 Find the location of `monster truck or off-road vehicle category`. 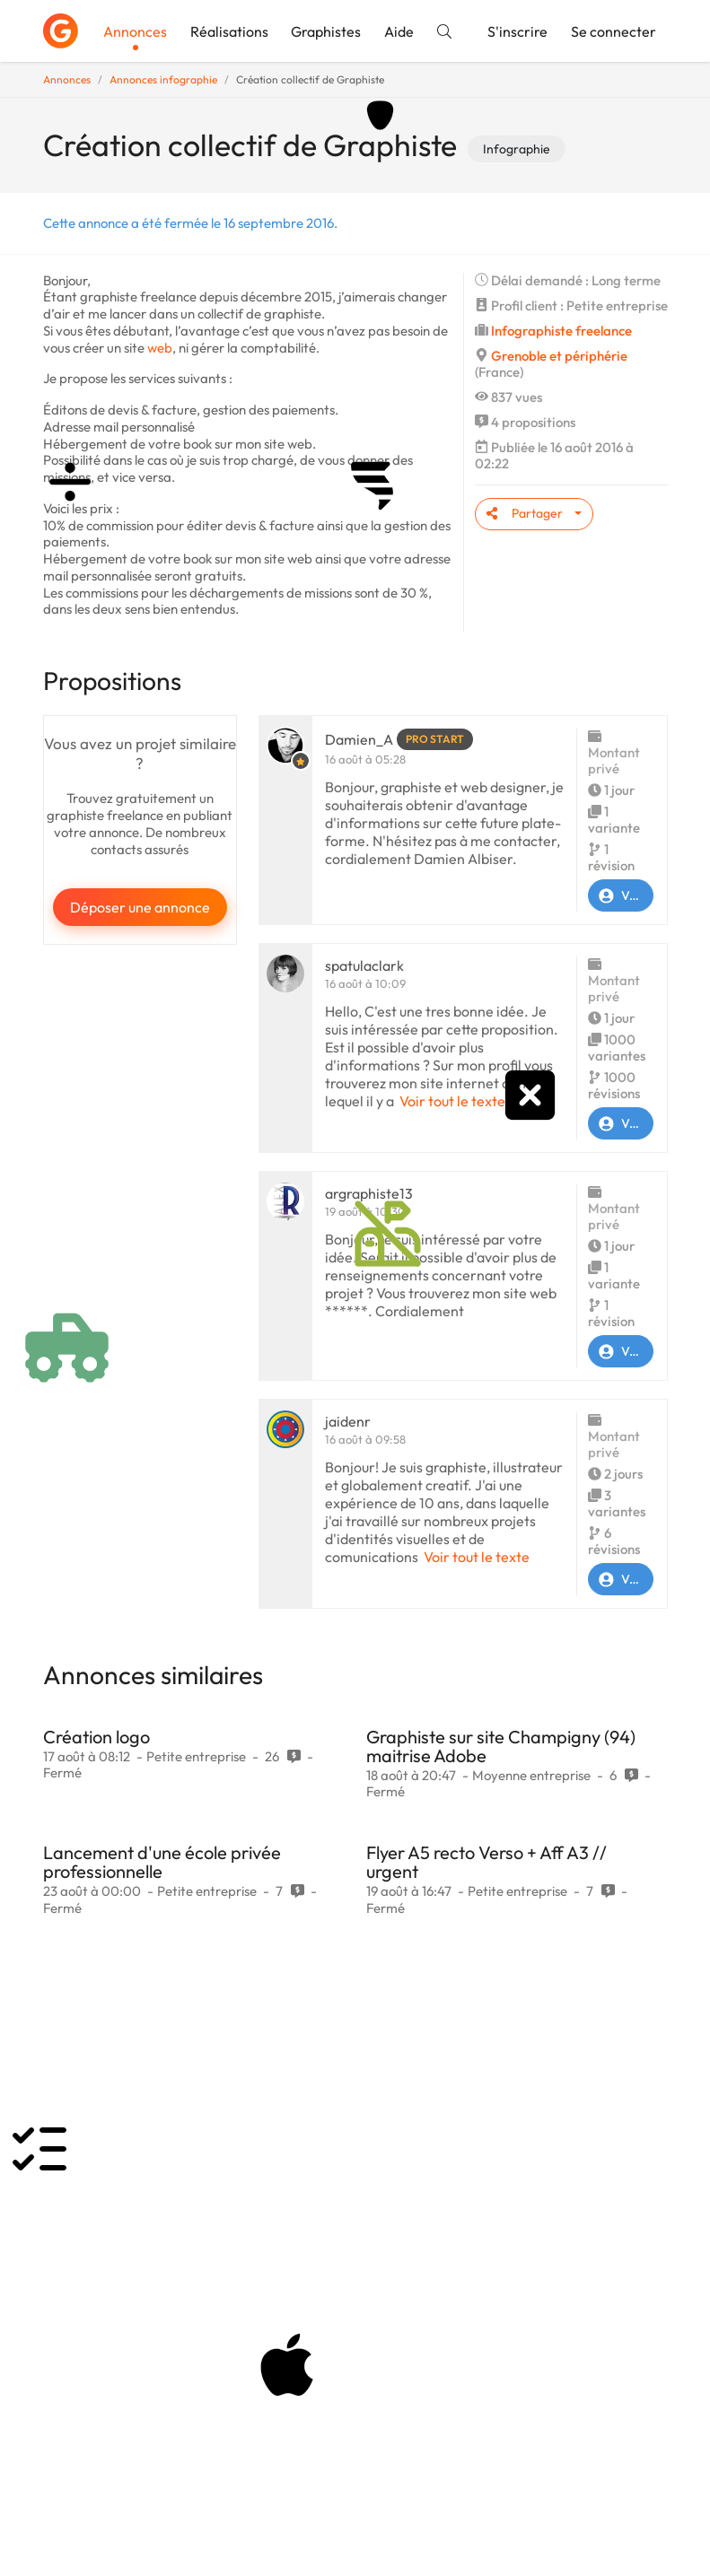

monster truck or off-road vehicle category is located at coordinates (66, 1345).